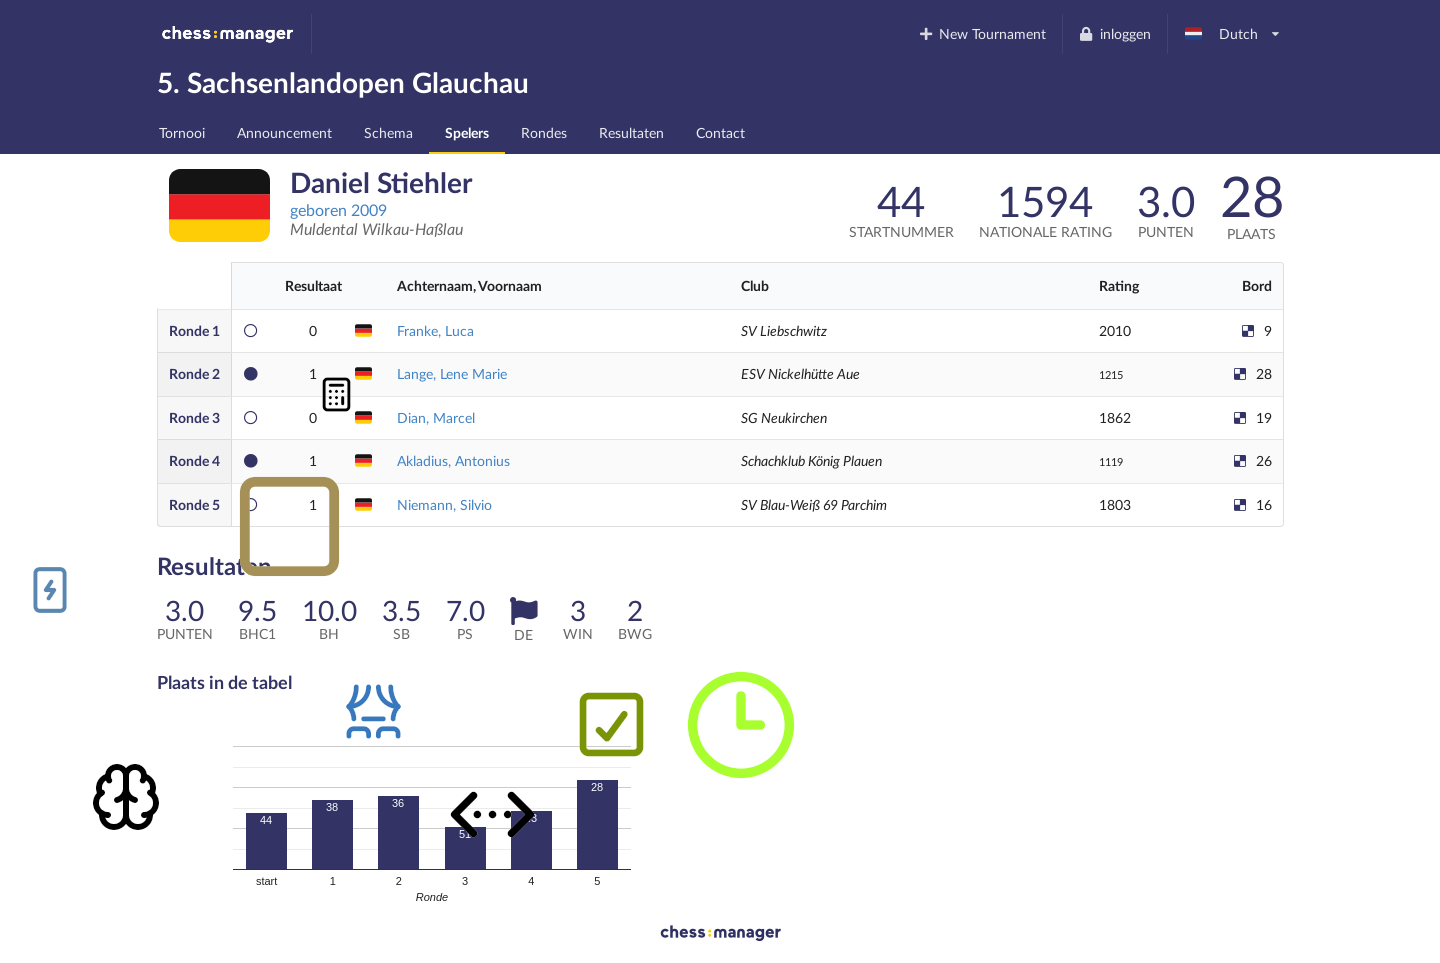  I want to click on unchecked checkbox or selection state, so click(289, 526).